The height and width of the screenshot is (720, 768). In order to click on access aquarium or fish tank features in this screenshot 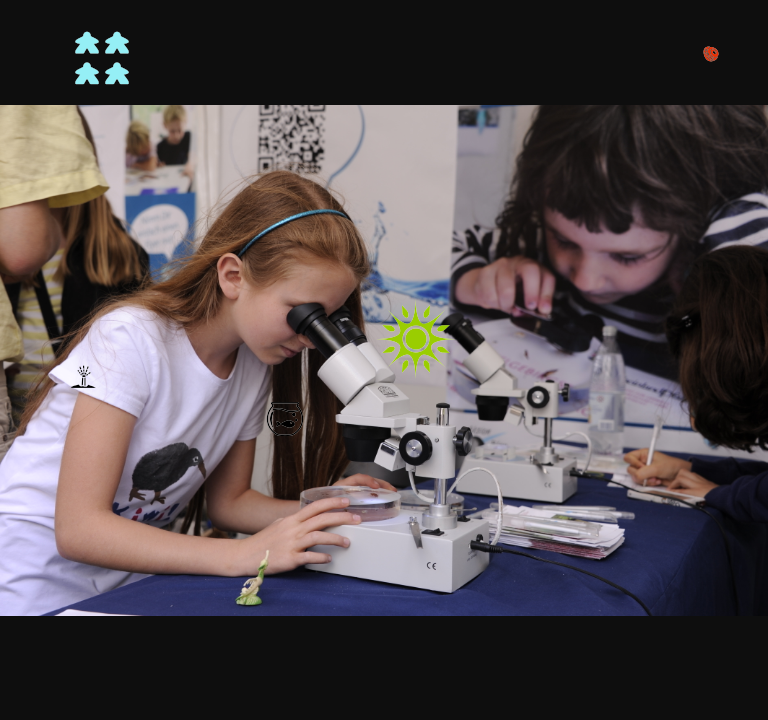, I will do `click(285, 419)`.